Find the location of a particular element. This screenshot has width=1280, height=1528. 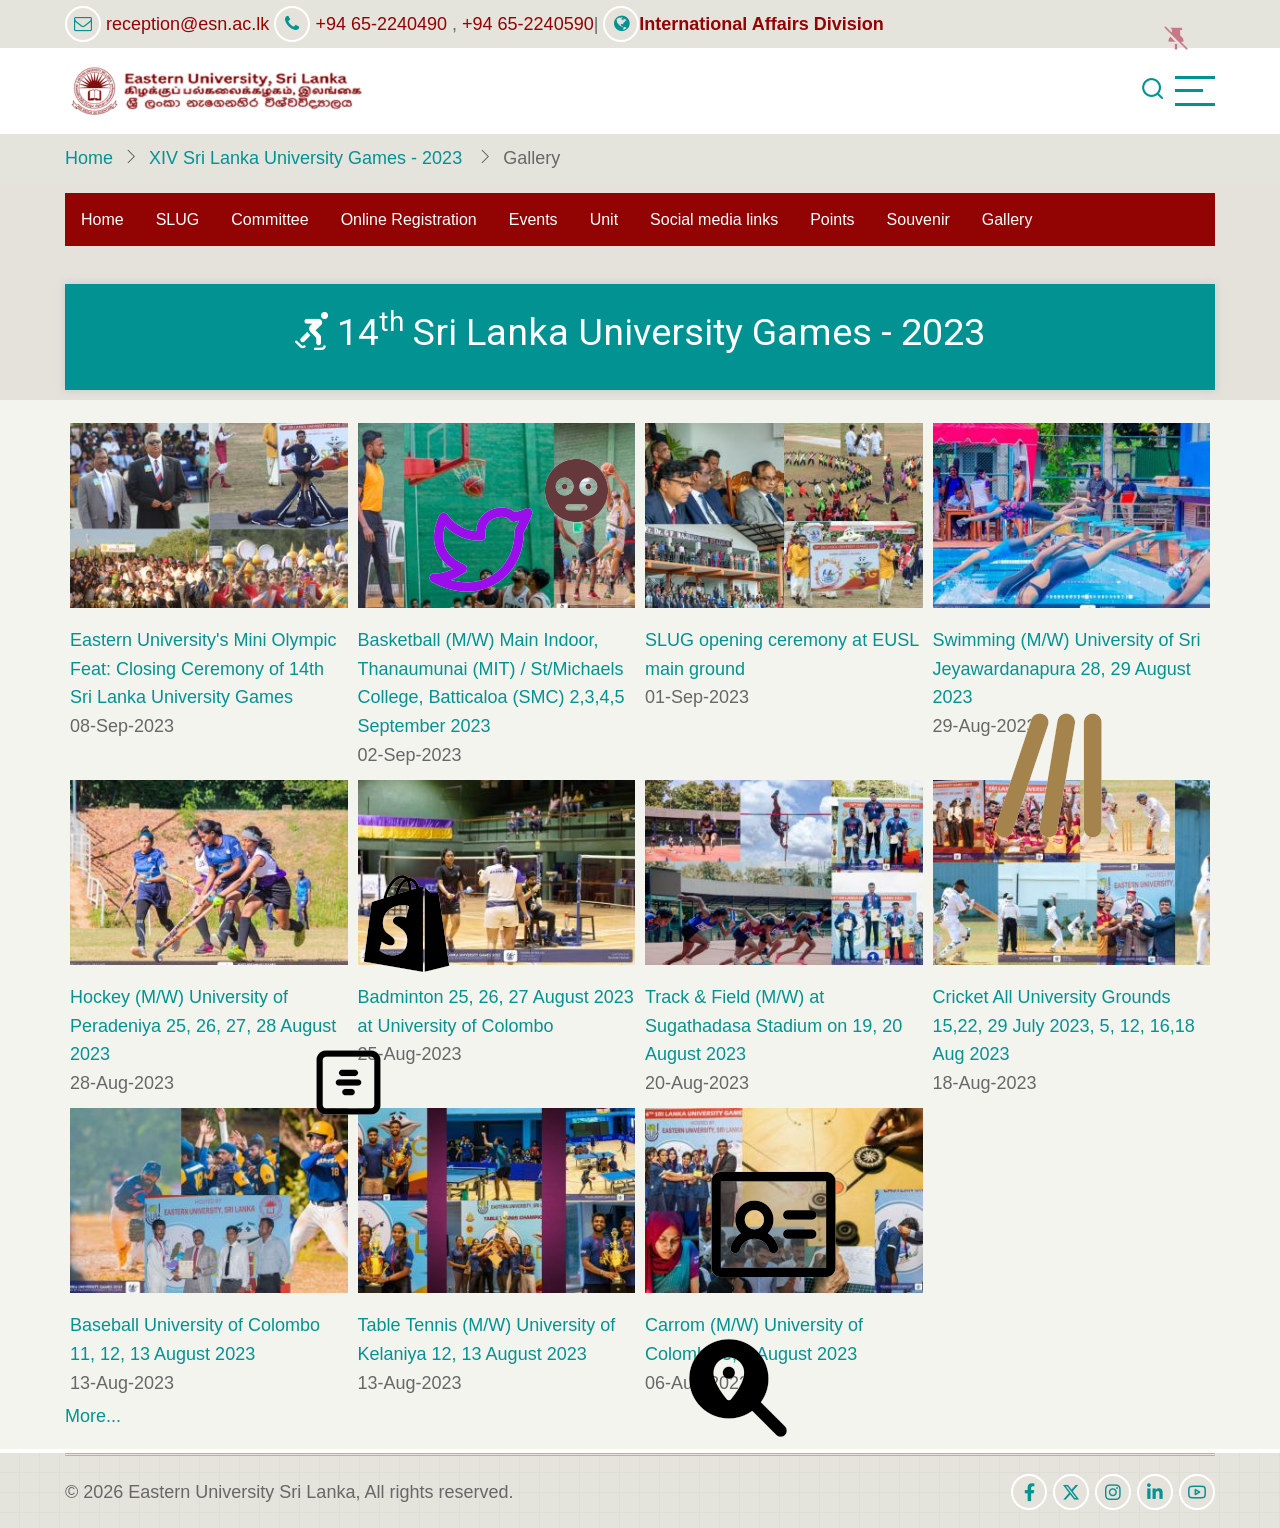

search for a location is located at coordinates (738, 1388).